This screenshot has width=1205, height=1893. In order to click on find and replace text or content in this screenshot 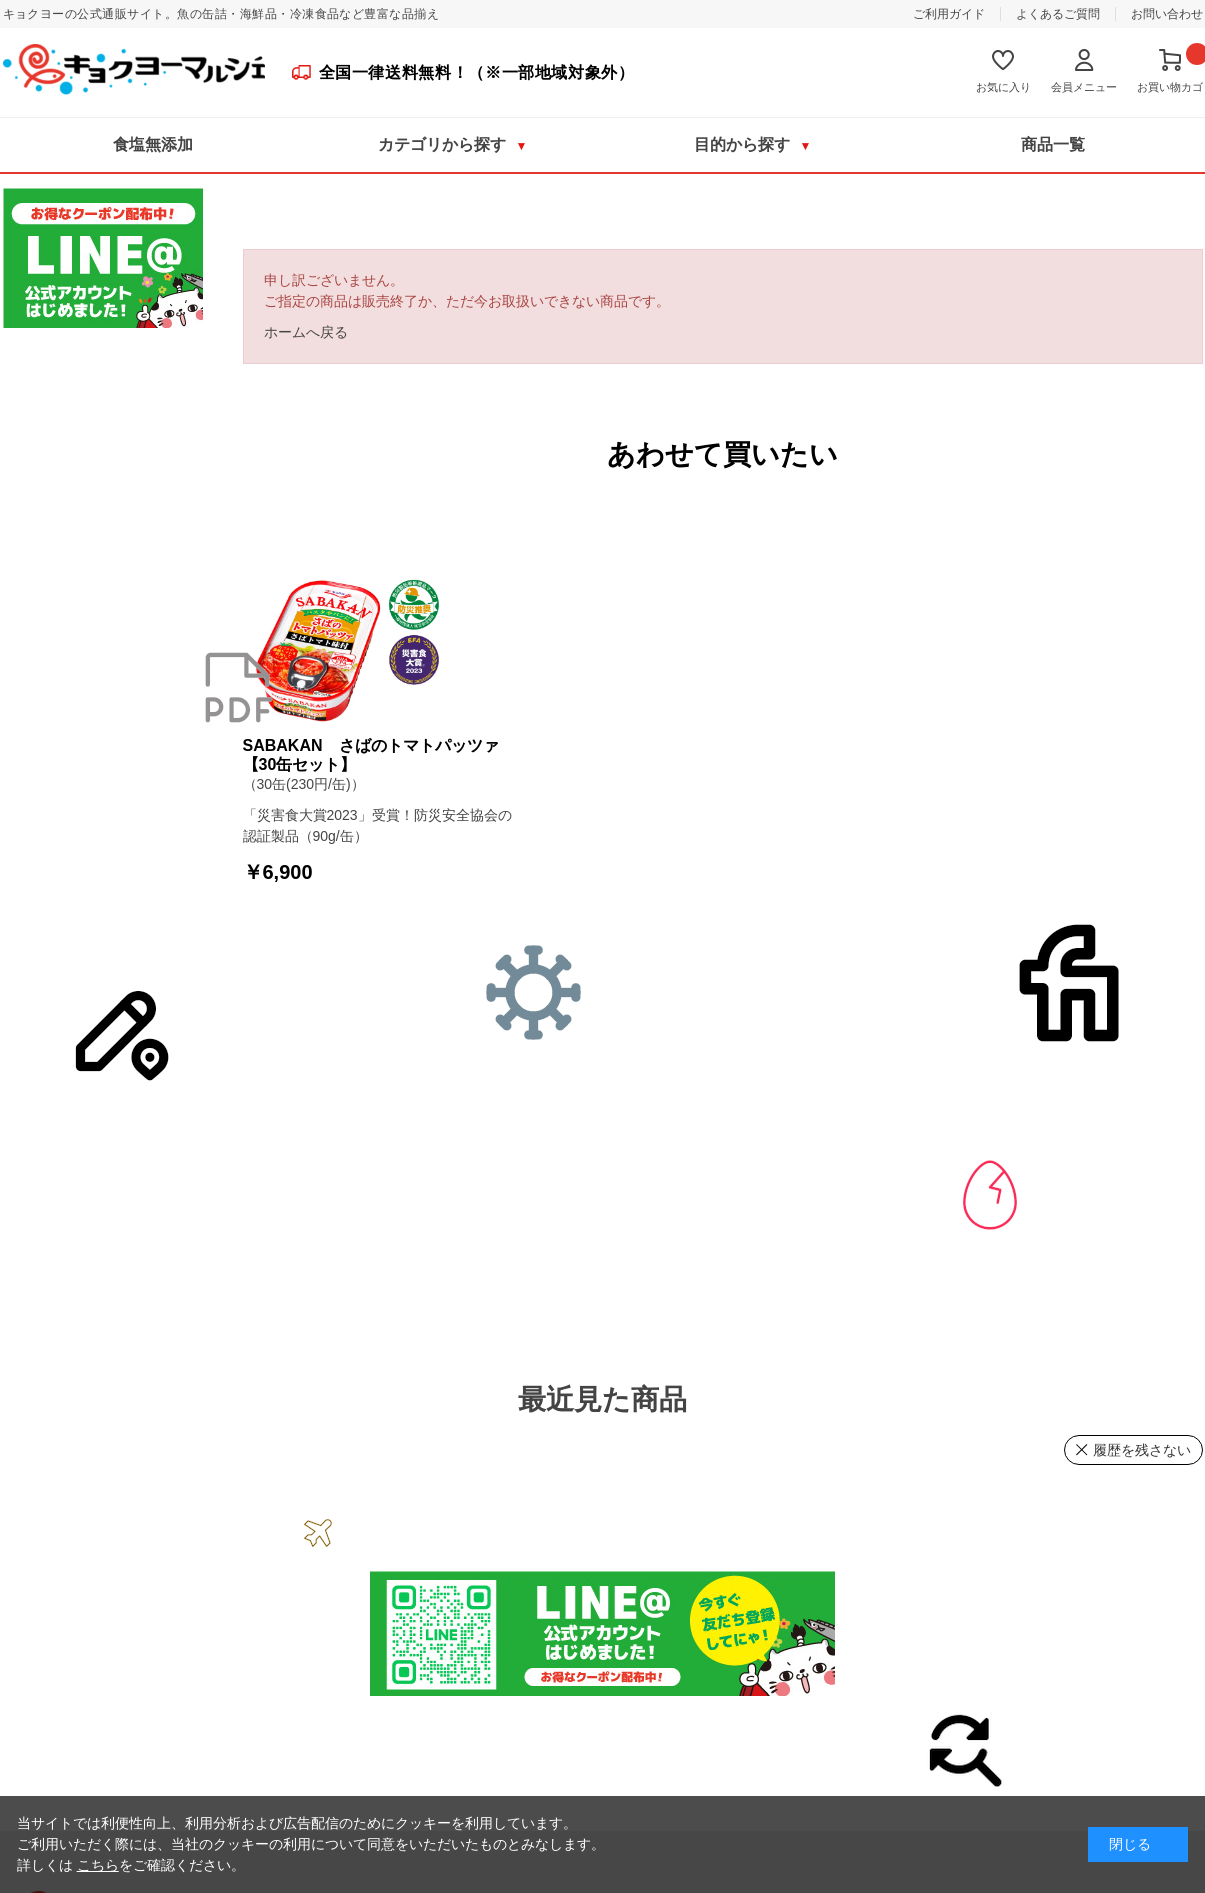, I will do `click(963, 1748)`.